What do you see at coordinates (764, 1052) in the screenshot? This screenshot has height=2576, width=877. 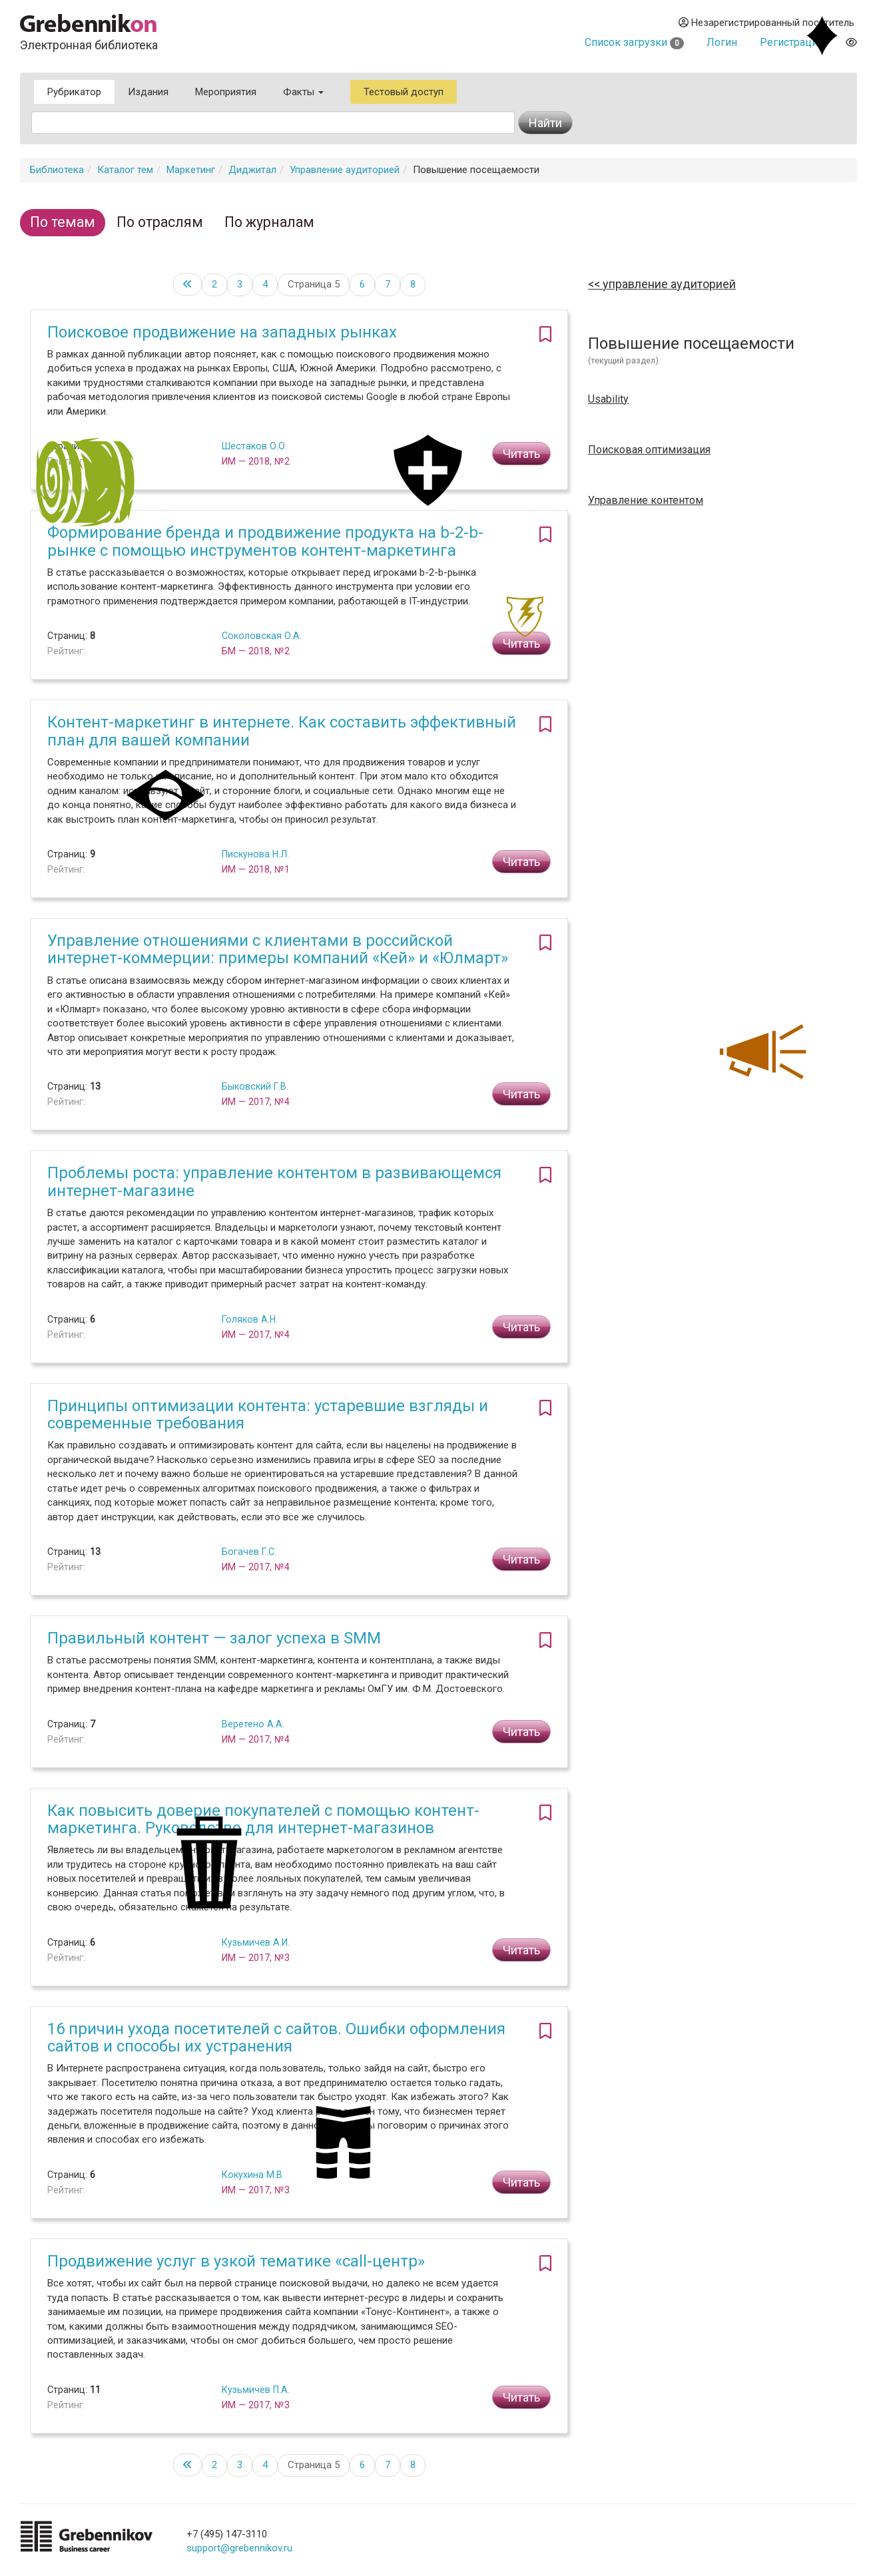 I see `make an announcement or broadcast` at bounding box center [764, 1052].